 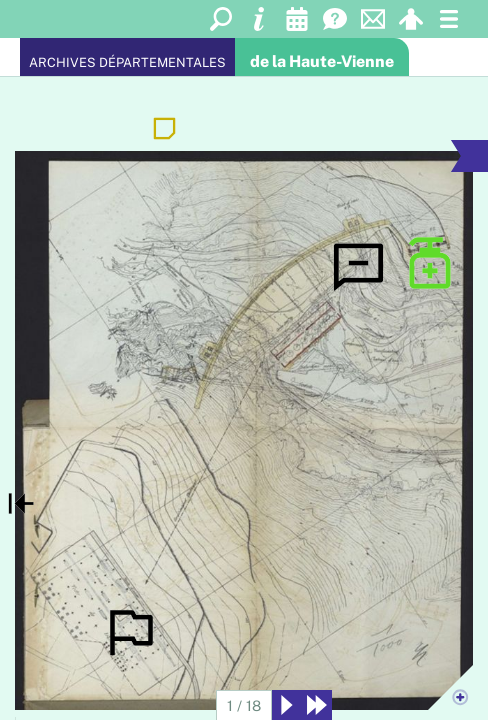 What do you see at coordinates (20, 503) in the screenshot?
I see `collapse panel to the left` at bounding box center [20, 503].